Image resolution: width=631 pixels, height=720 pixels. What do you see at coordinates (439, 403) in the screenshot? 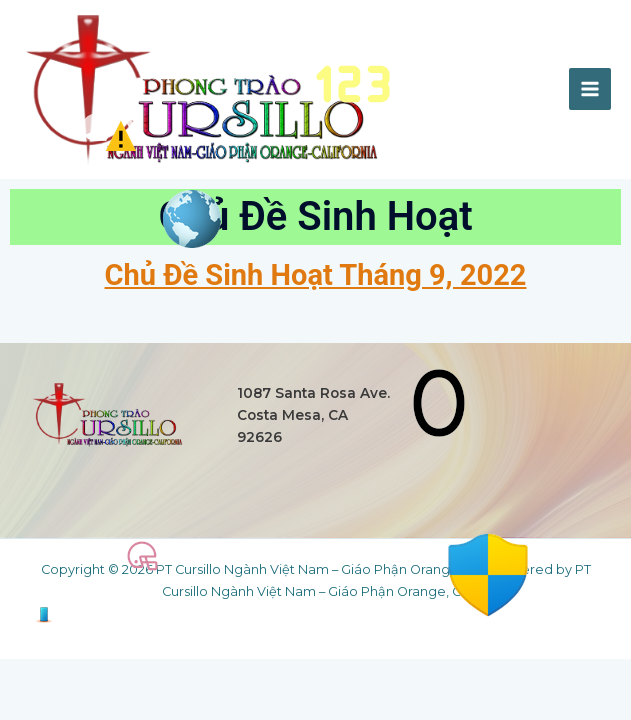
I see `indicates zero items or empty count` at bounding box center [439, 403].